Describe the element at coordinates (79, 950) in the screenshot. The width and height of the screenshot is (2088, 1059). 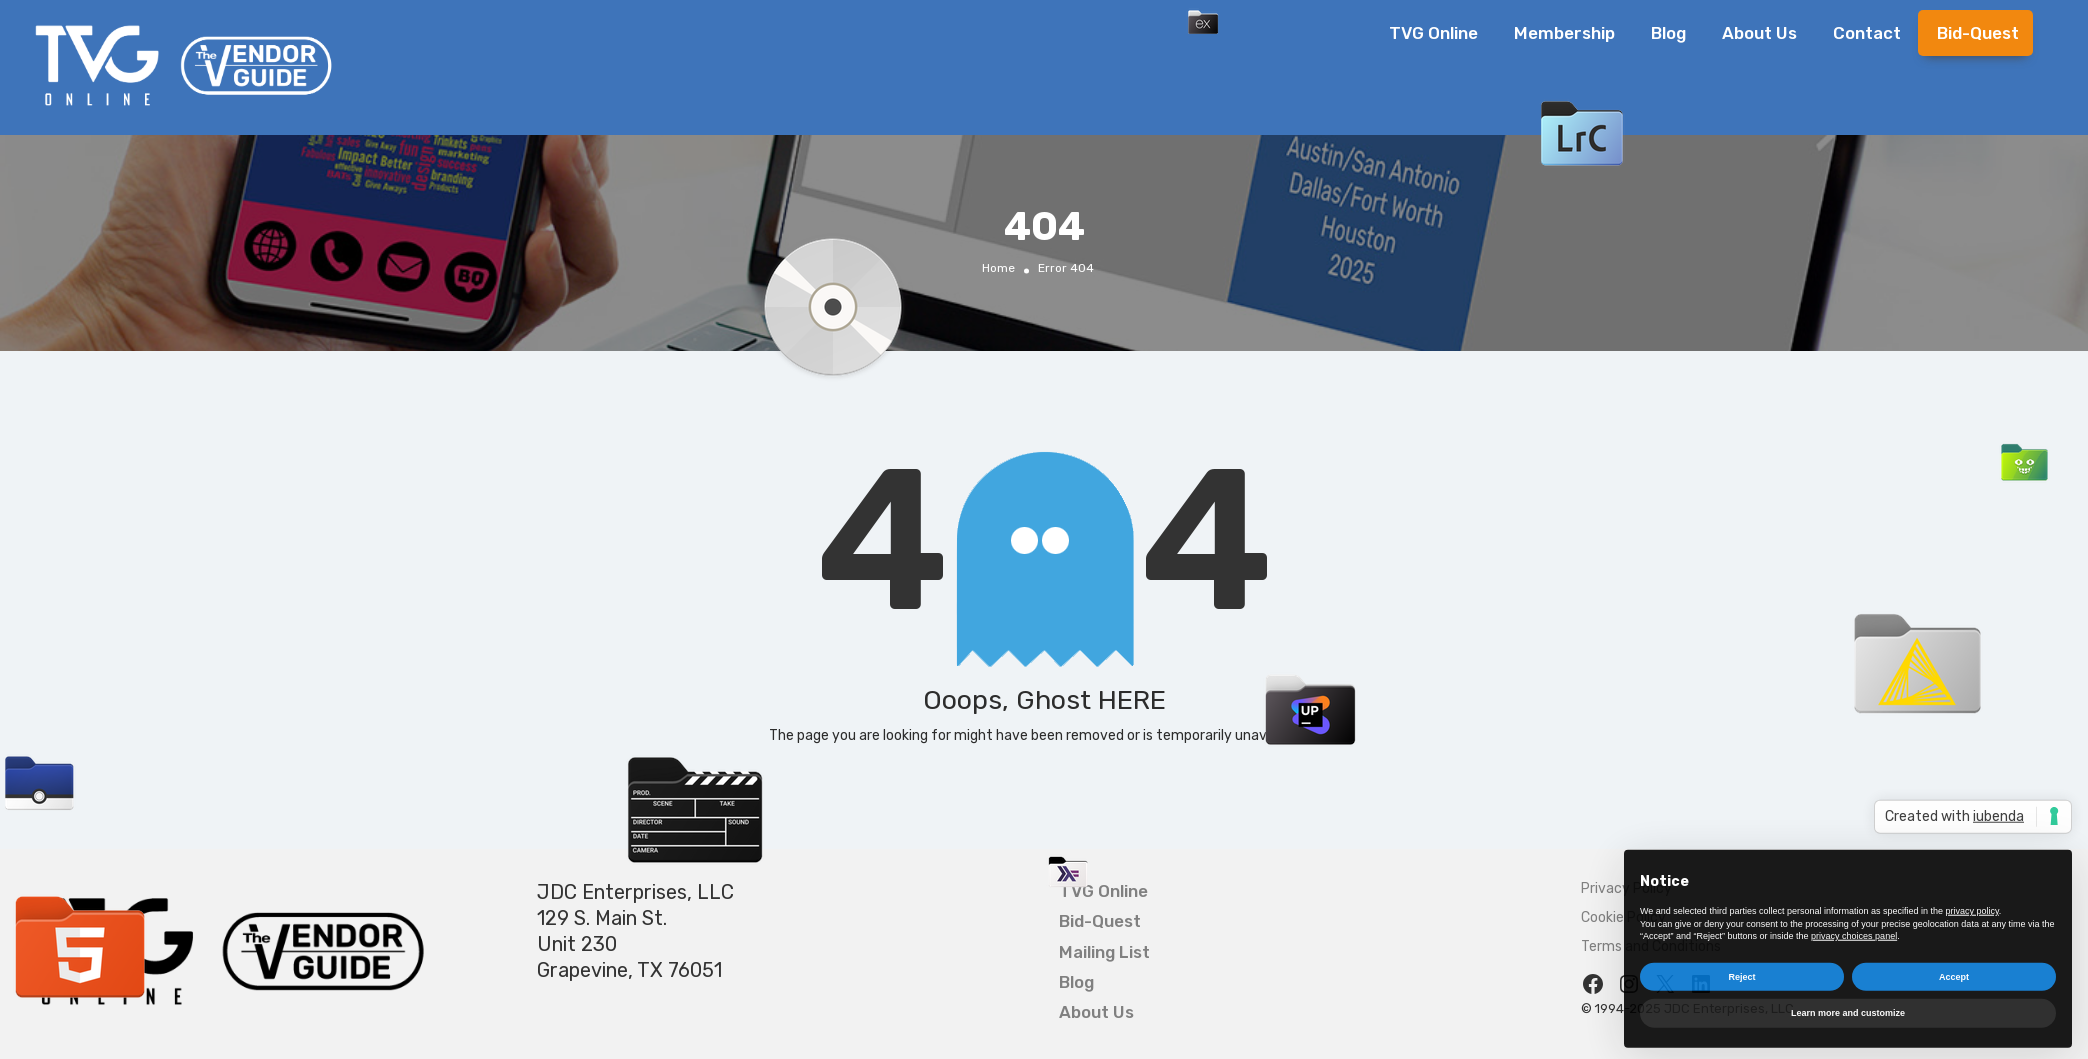
I see `open folder containing HTML files` at that location.